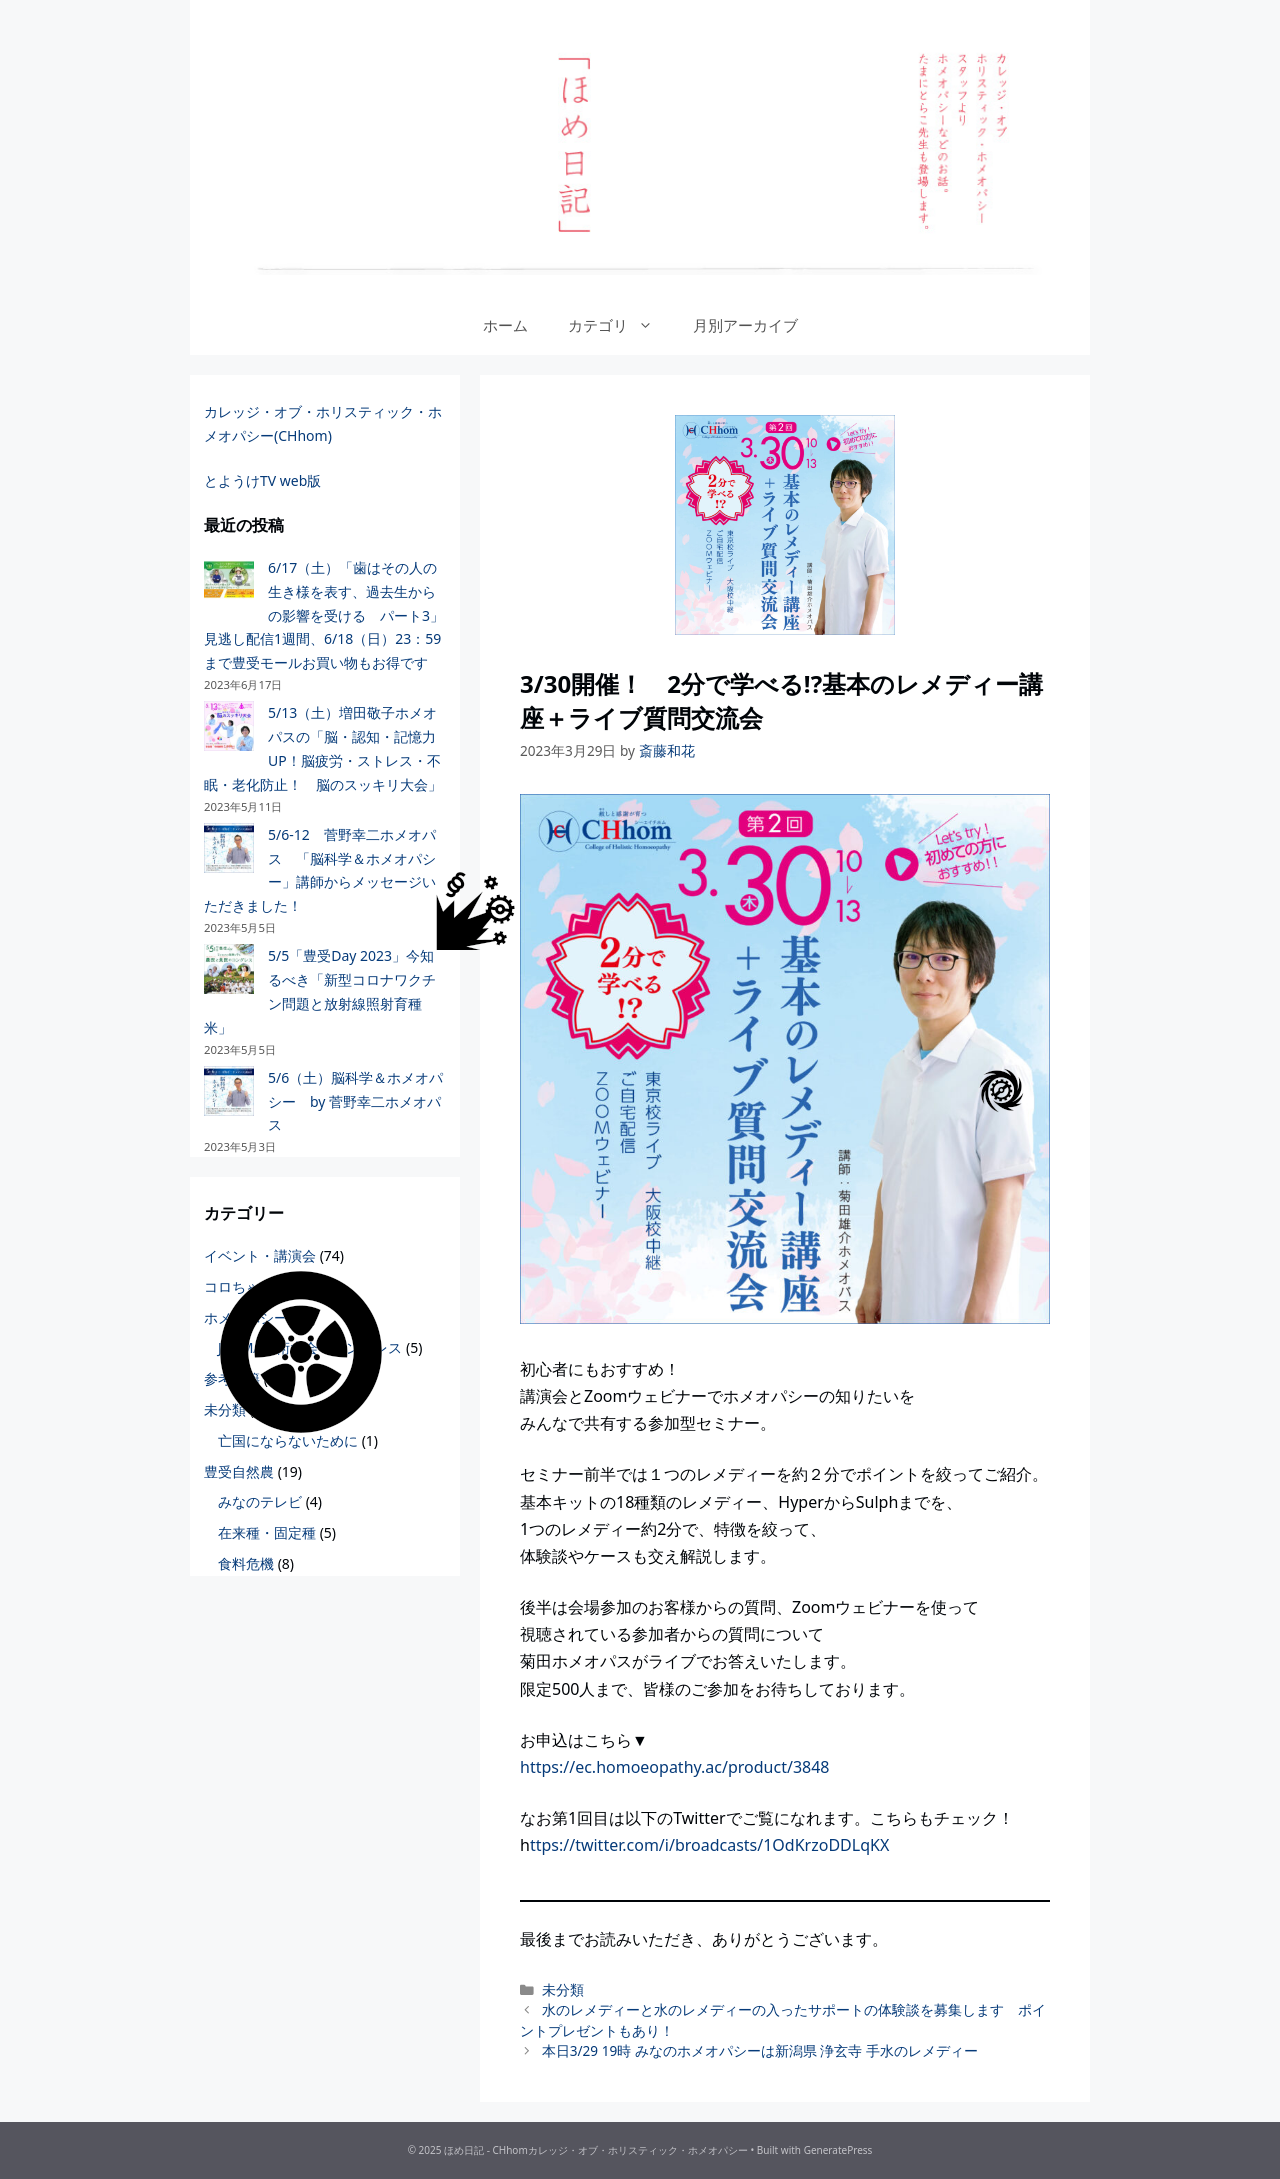 The width and height of the screenshot is (1280, 2179). What do you see at coordinates (1001, 1090) in the screenshot?
I see `activate overdrive or boost mode` at bounding box center [1001, 1090].